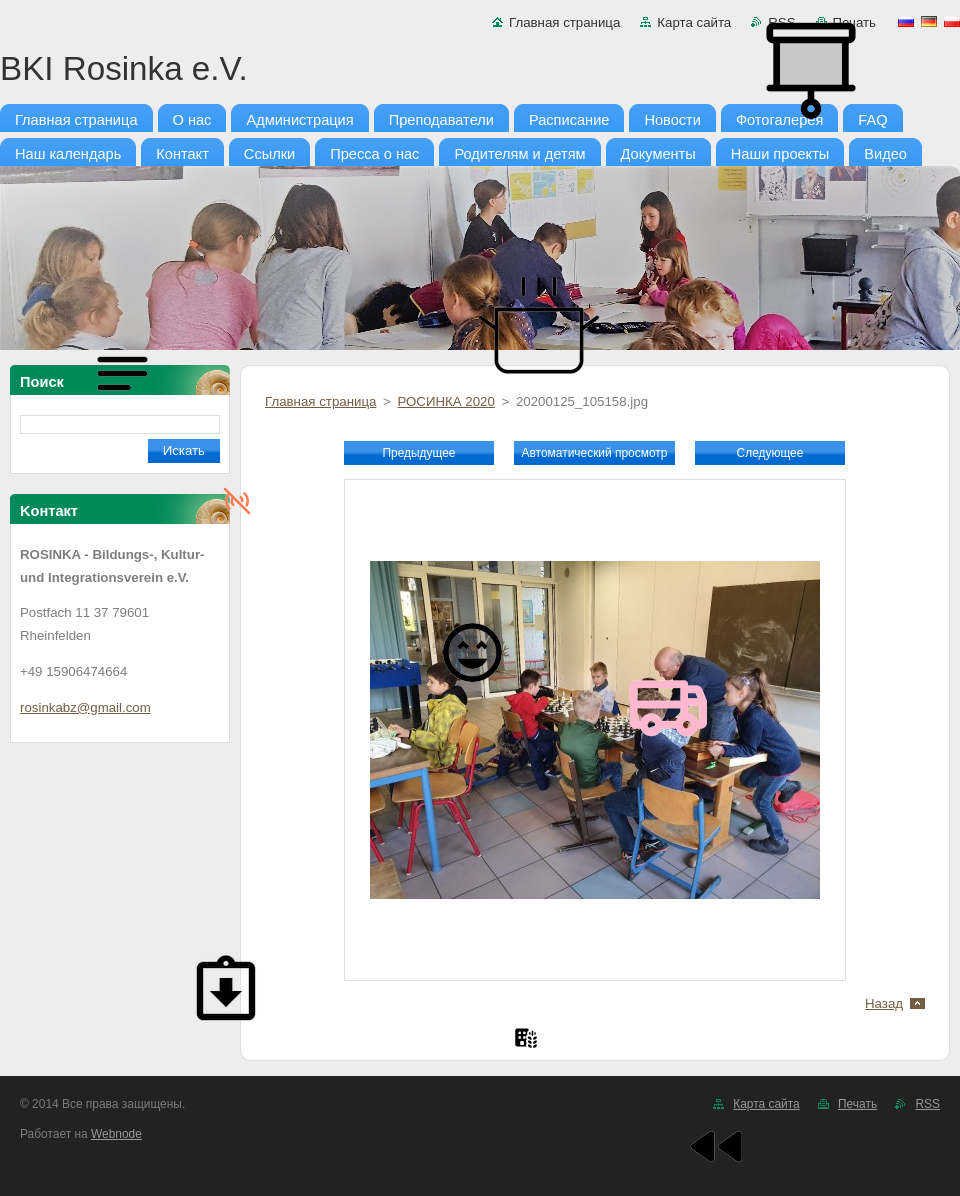 The width and height of the screenshot is (960, 1196). What do you see at coordinates (525, 1037) in the screenshot?
I see `access agricultural or farm management services` at bounding box center [525, 1037].